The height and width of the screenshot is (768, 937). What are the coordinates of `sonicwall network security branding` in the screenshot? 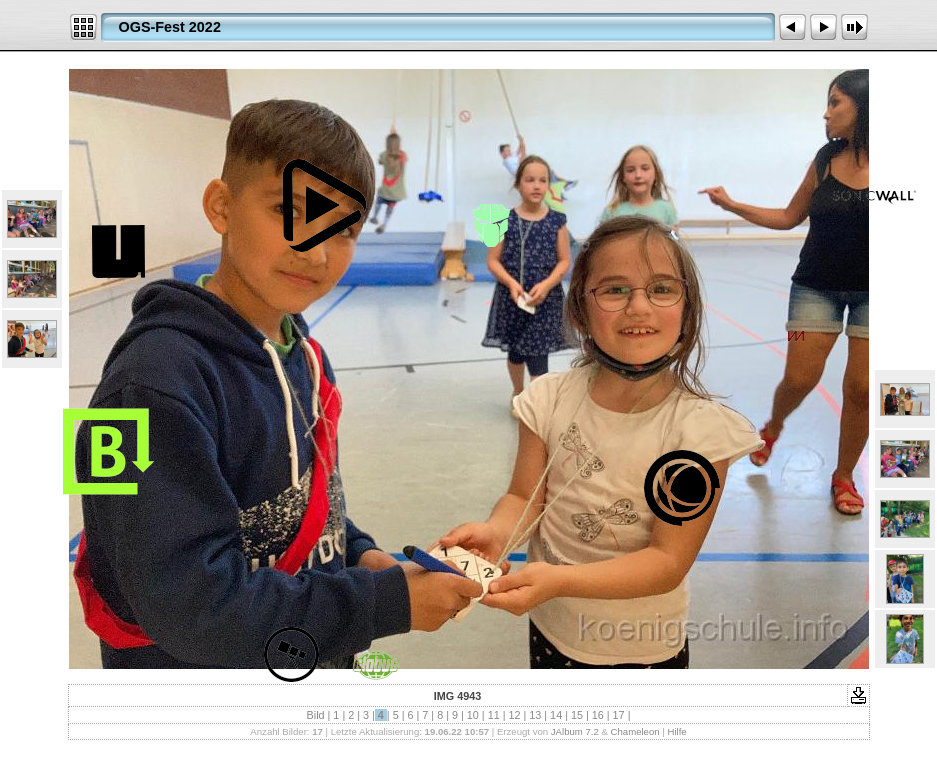 It's located at (874, 197).